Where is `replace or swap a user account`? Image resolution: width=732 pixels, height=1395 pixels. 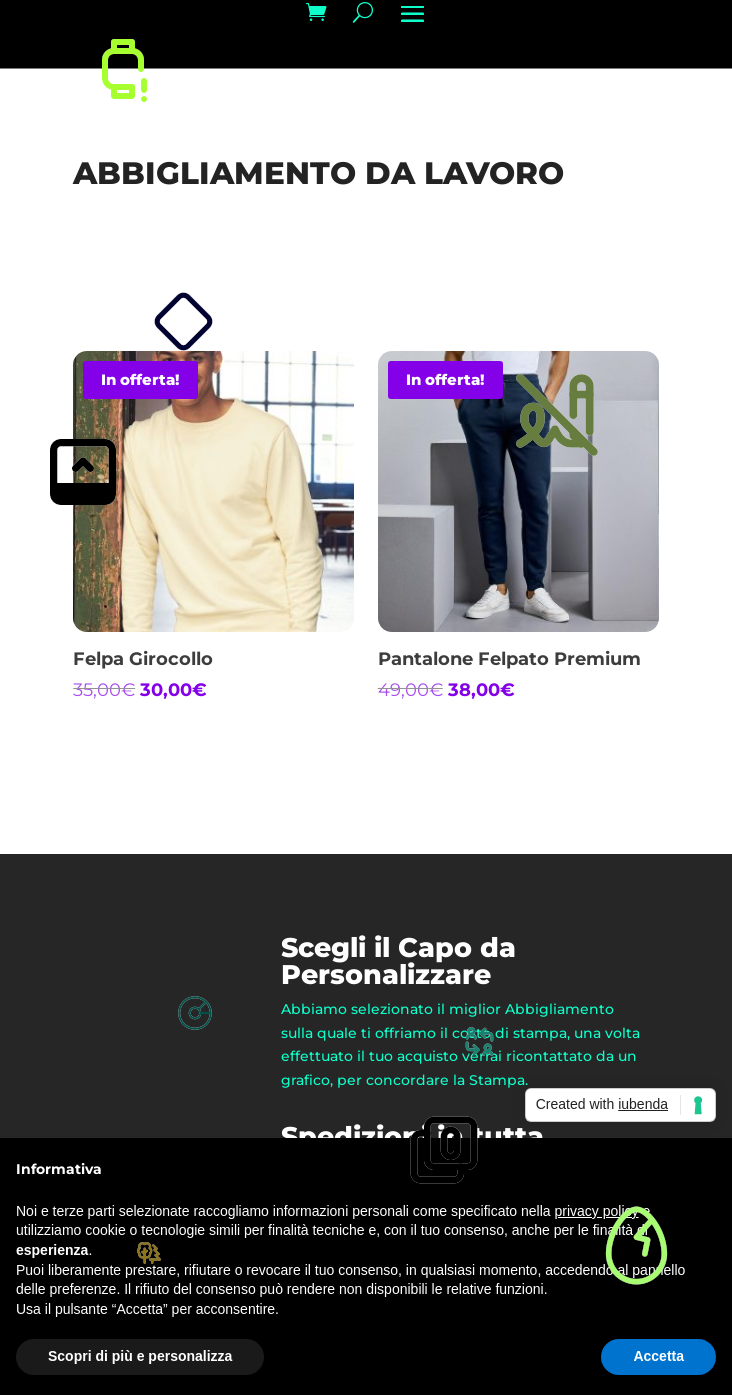
replace or swap a user account is located at coordinates (479, 1041).